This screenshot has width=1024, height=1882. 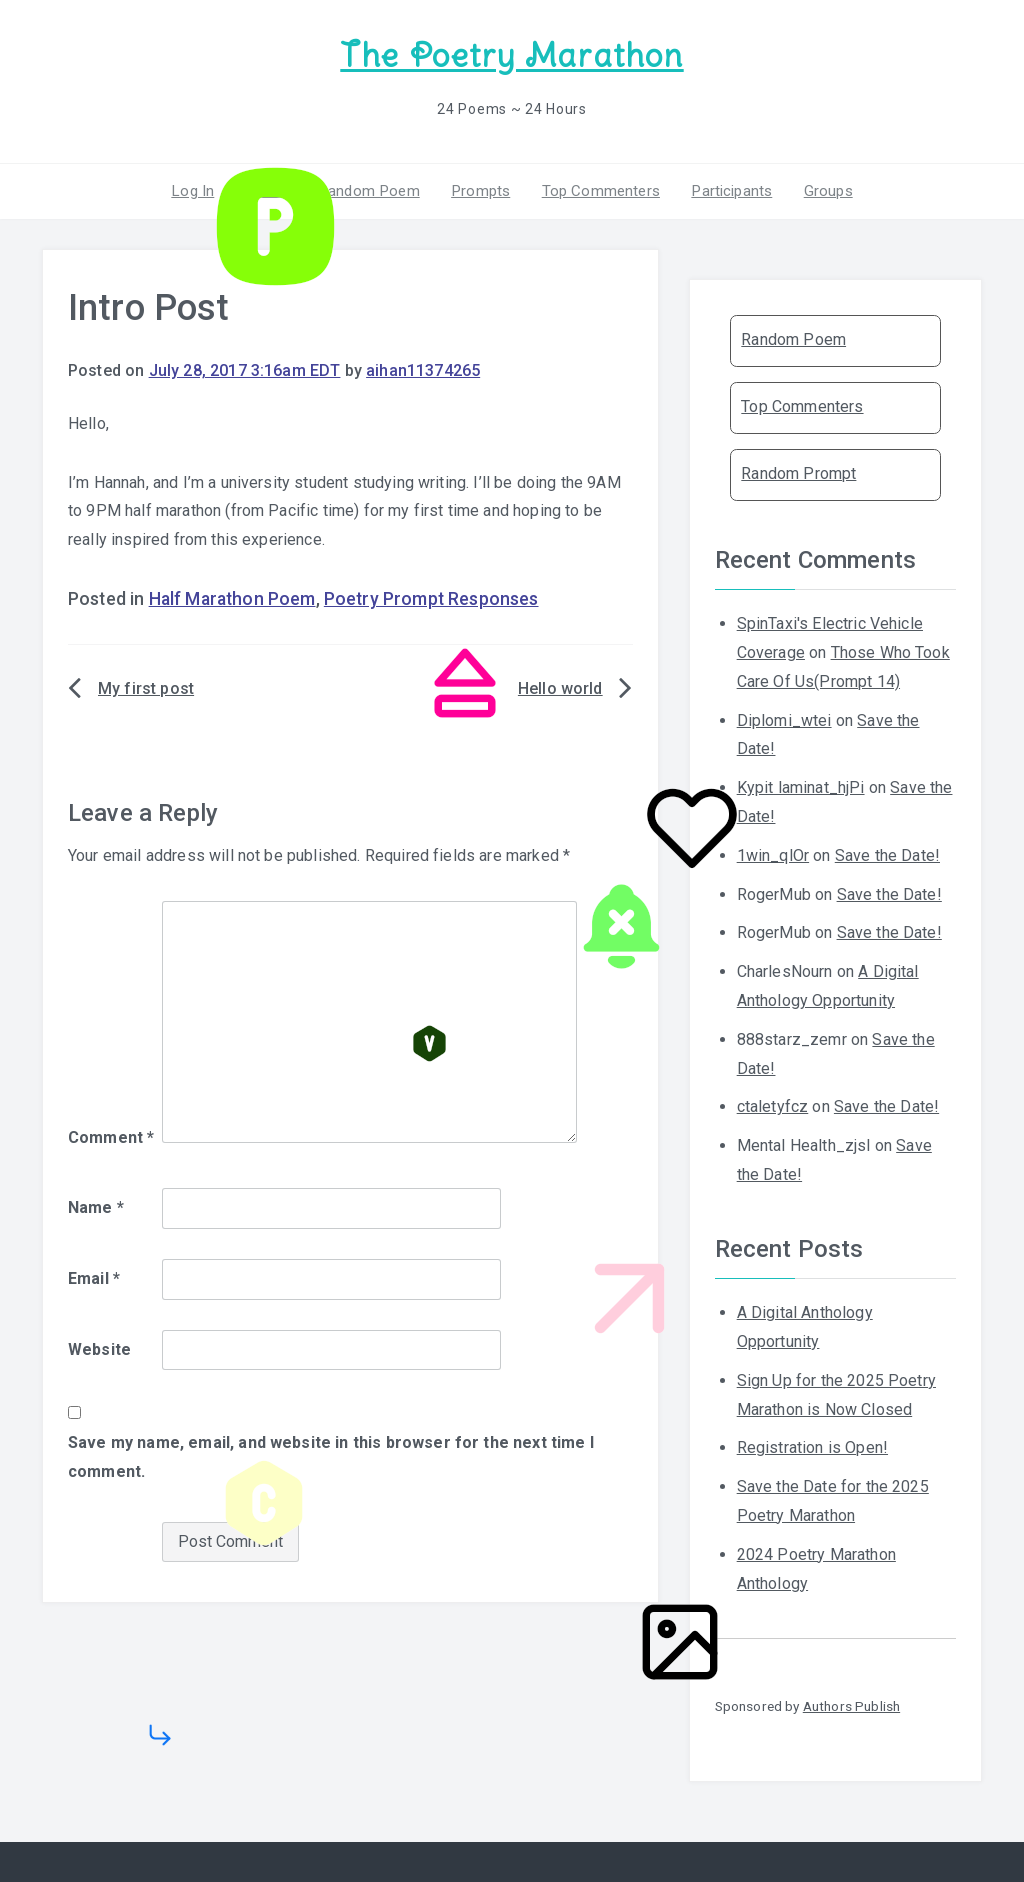 I want to click on eject media or disc from player, so click(x=465, y=683).